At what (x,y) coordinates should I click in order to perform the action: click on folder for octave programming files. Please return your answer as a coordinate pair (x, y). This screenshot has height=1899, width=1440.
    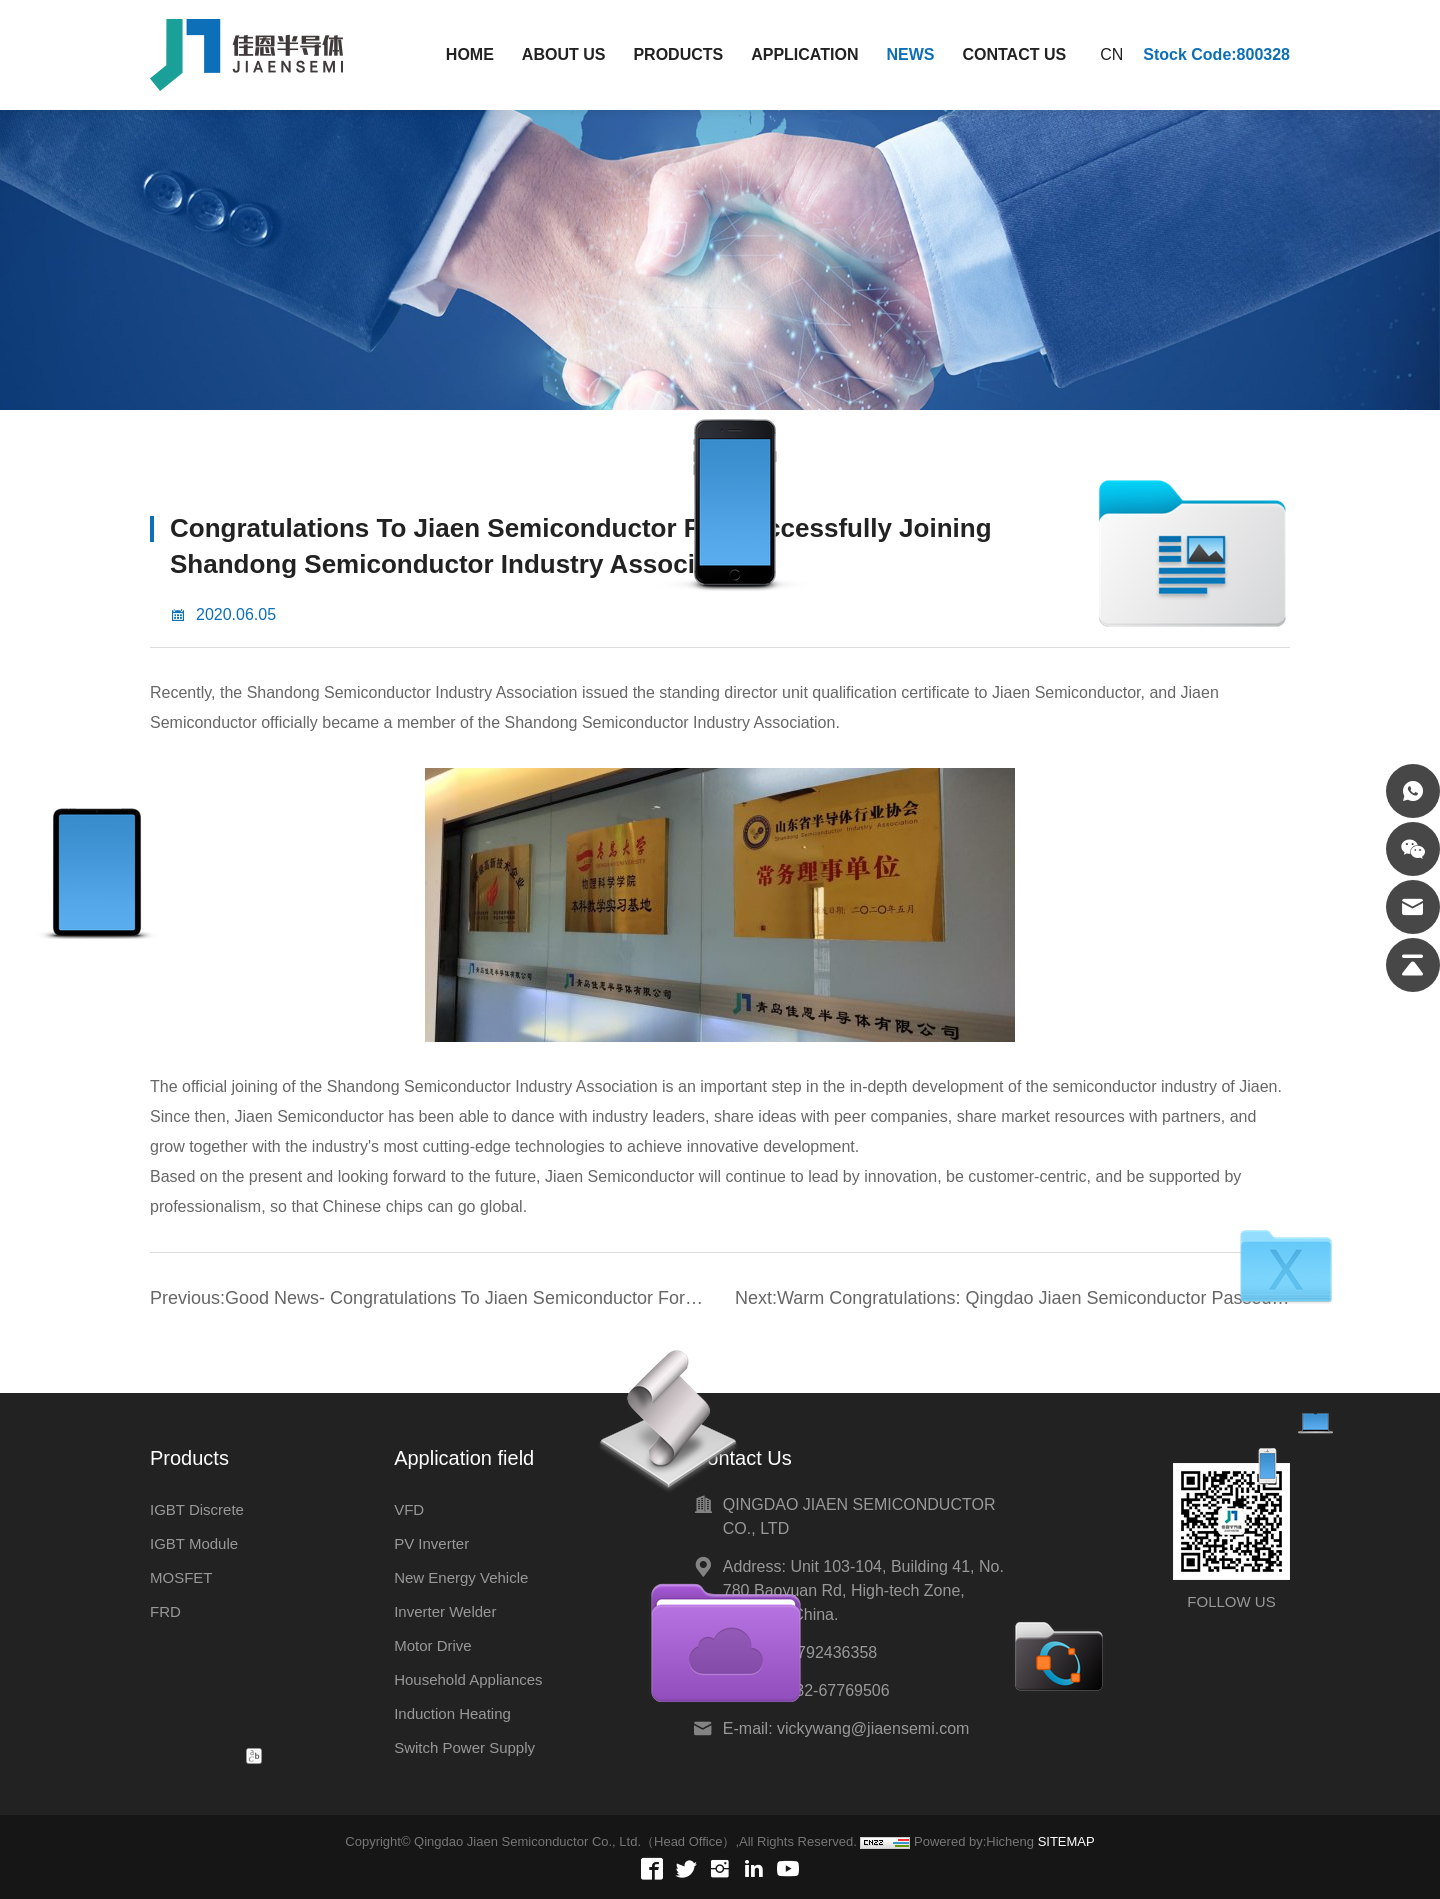
    Looking at the image, I should click on (1058, 1658).